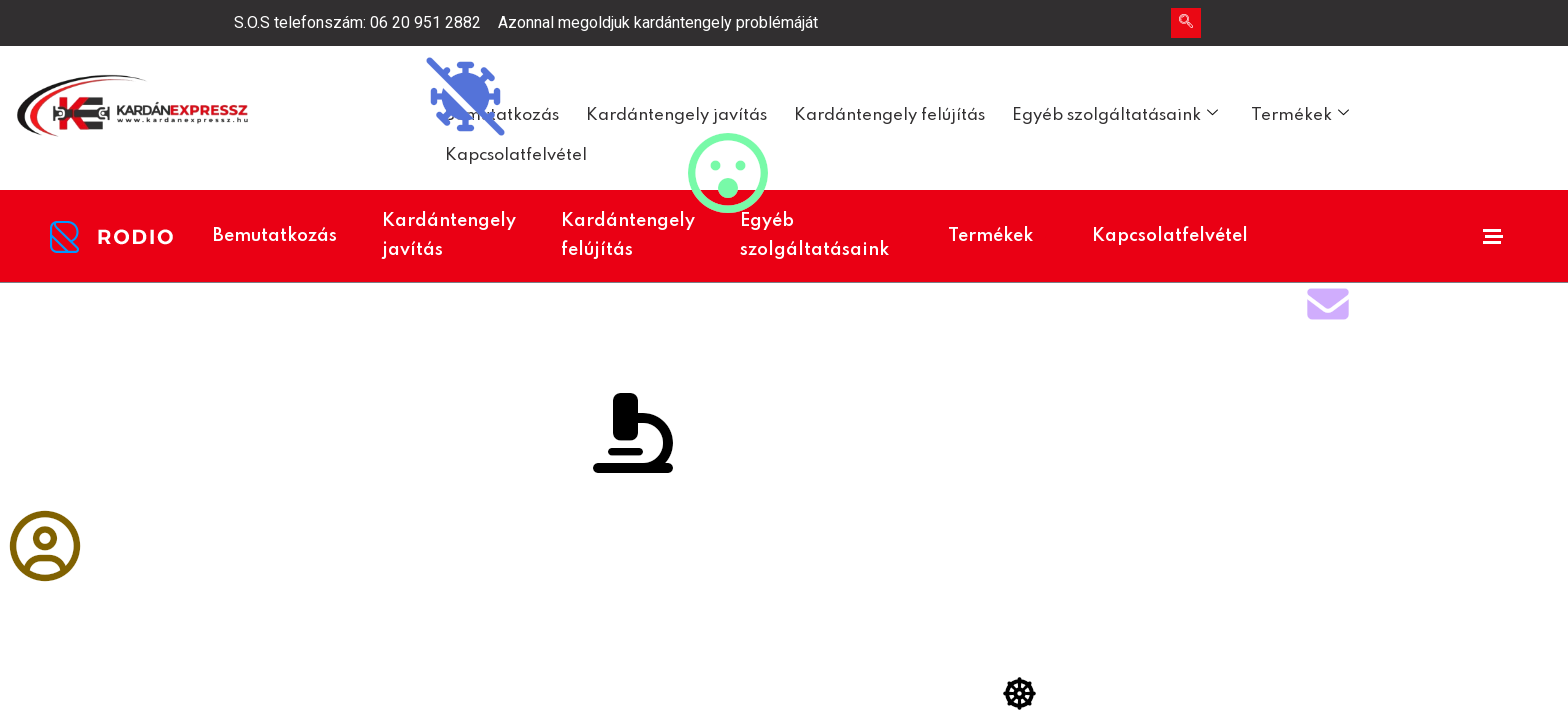 This screenshot has width=1568, height=720. What do you see at coordinates (1019, 693) in the screenshot?
I see `navigate to buddhism or dharma-related content` at bounding box center [1019, 693].